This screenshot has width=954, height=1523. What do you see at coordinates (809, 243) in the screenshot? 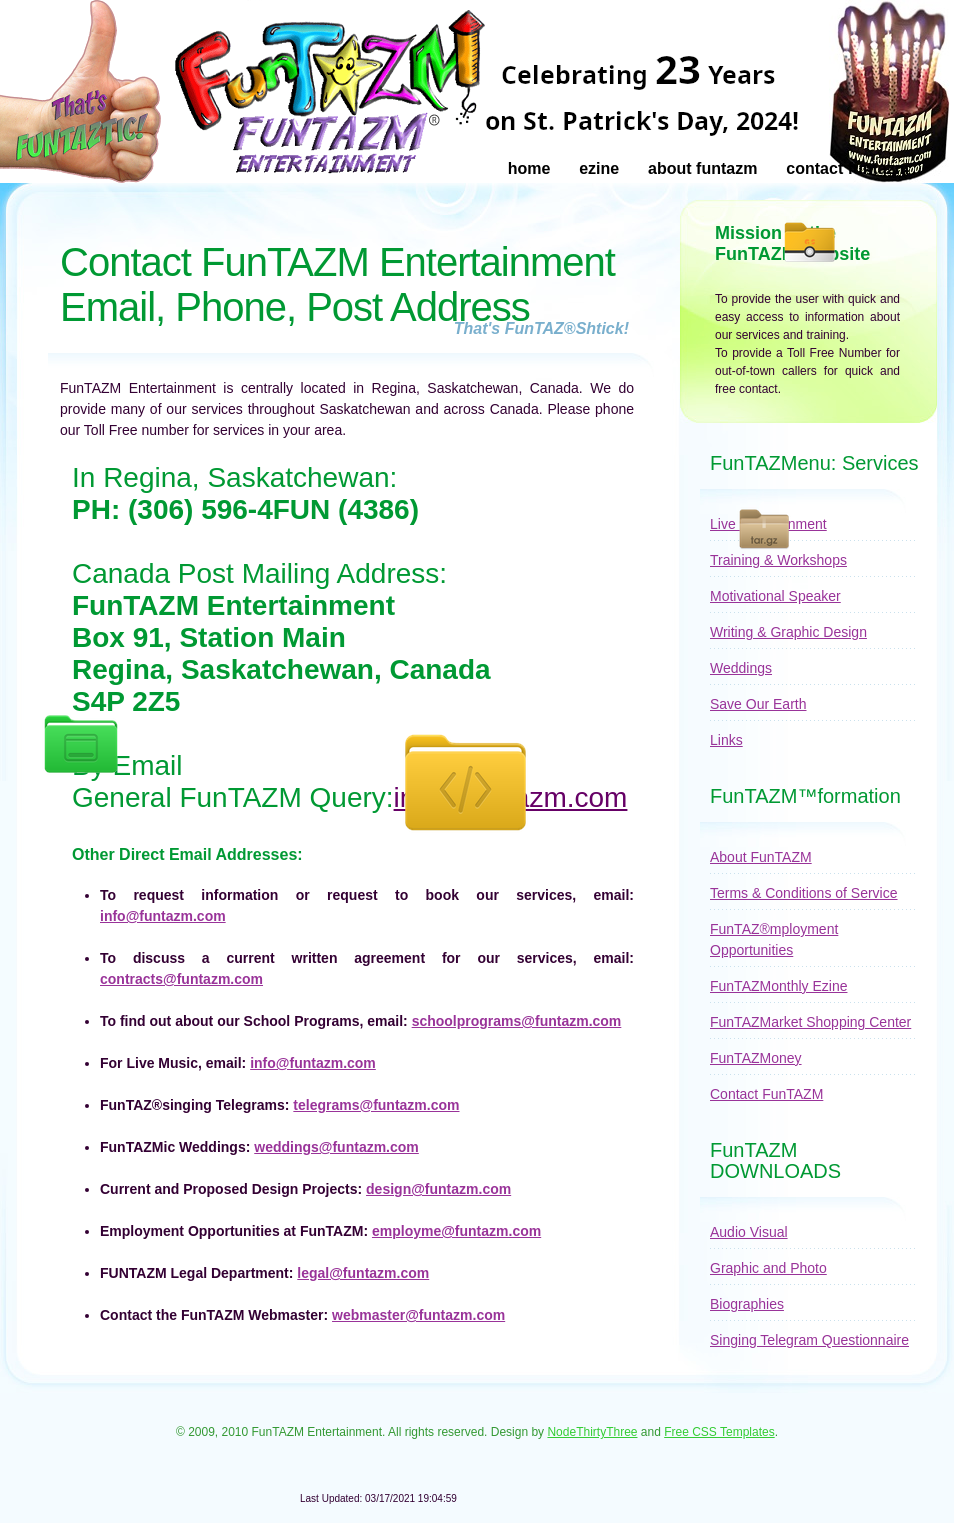
I see `open folder containing pokémon game files` at bounding box center [809, 243].